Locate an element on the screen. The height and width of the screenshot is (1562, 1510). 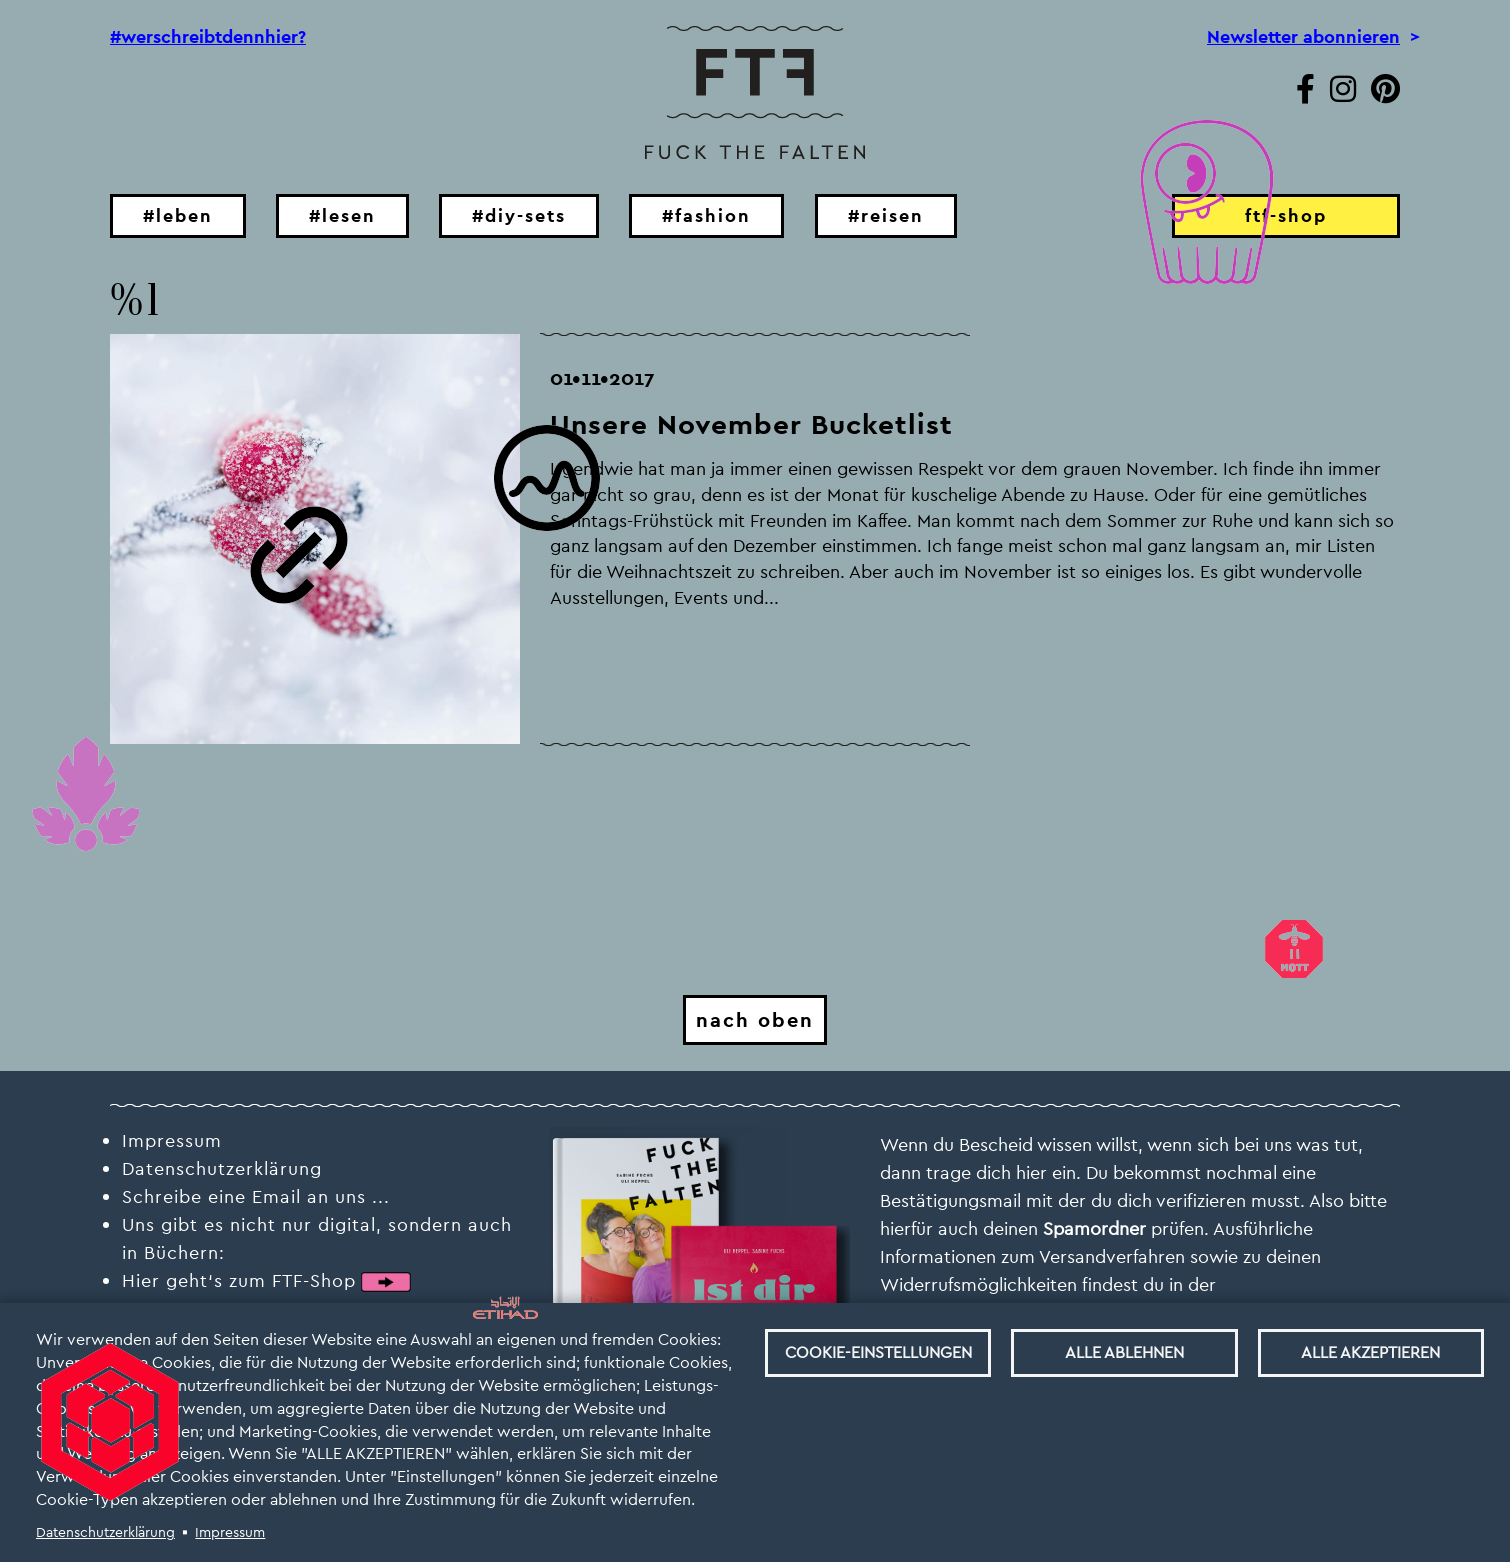
open the Flood torrent client is located at coordinates (547, 478).